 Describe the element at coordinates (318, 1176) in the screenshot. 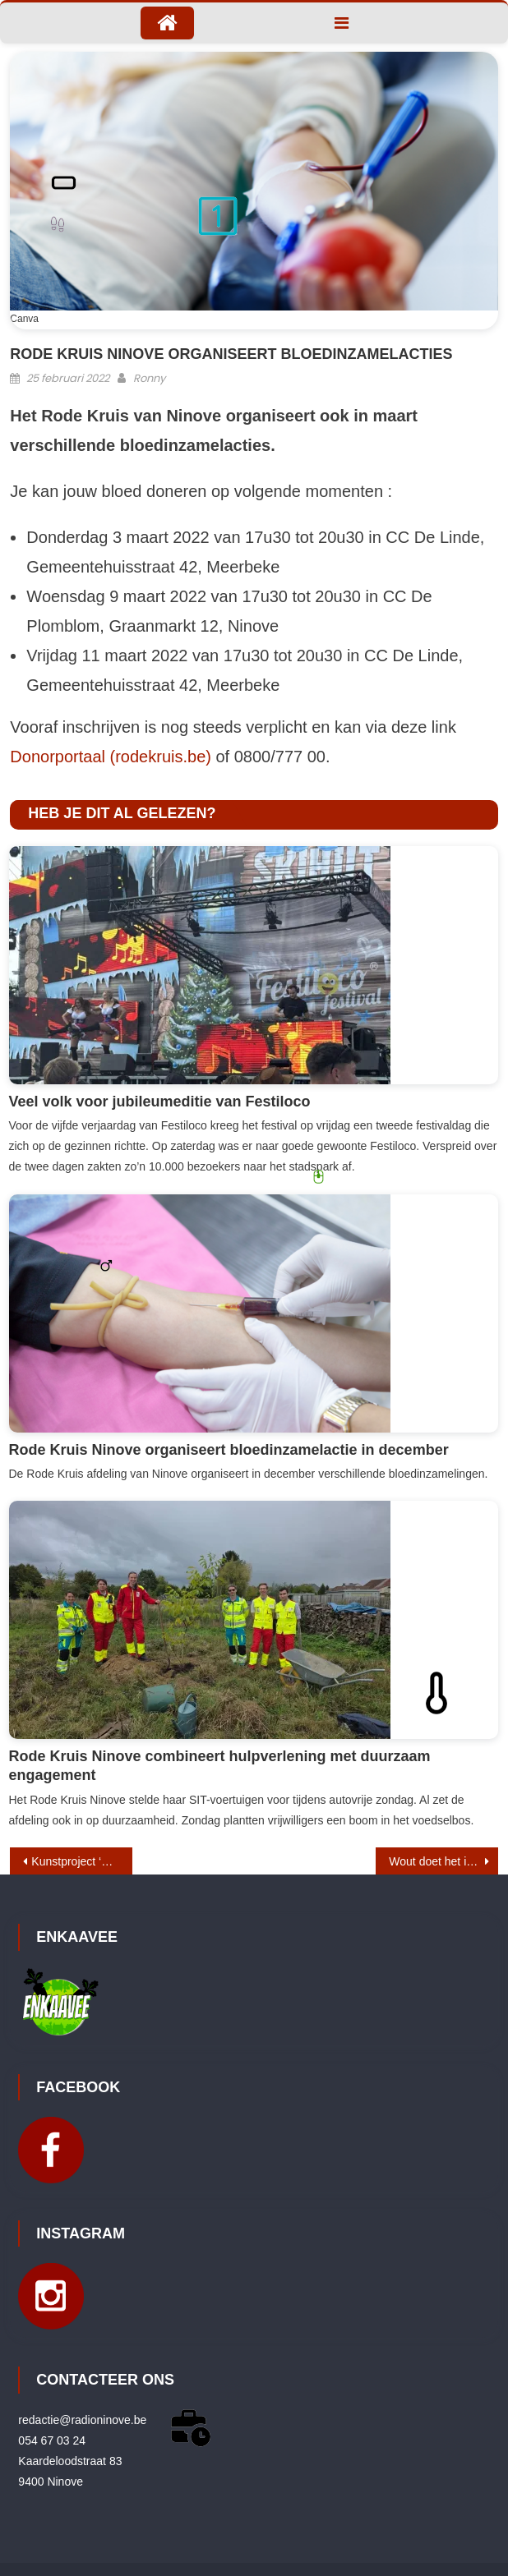

I see `middle mouse button click action` at that location.